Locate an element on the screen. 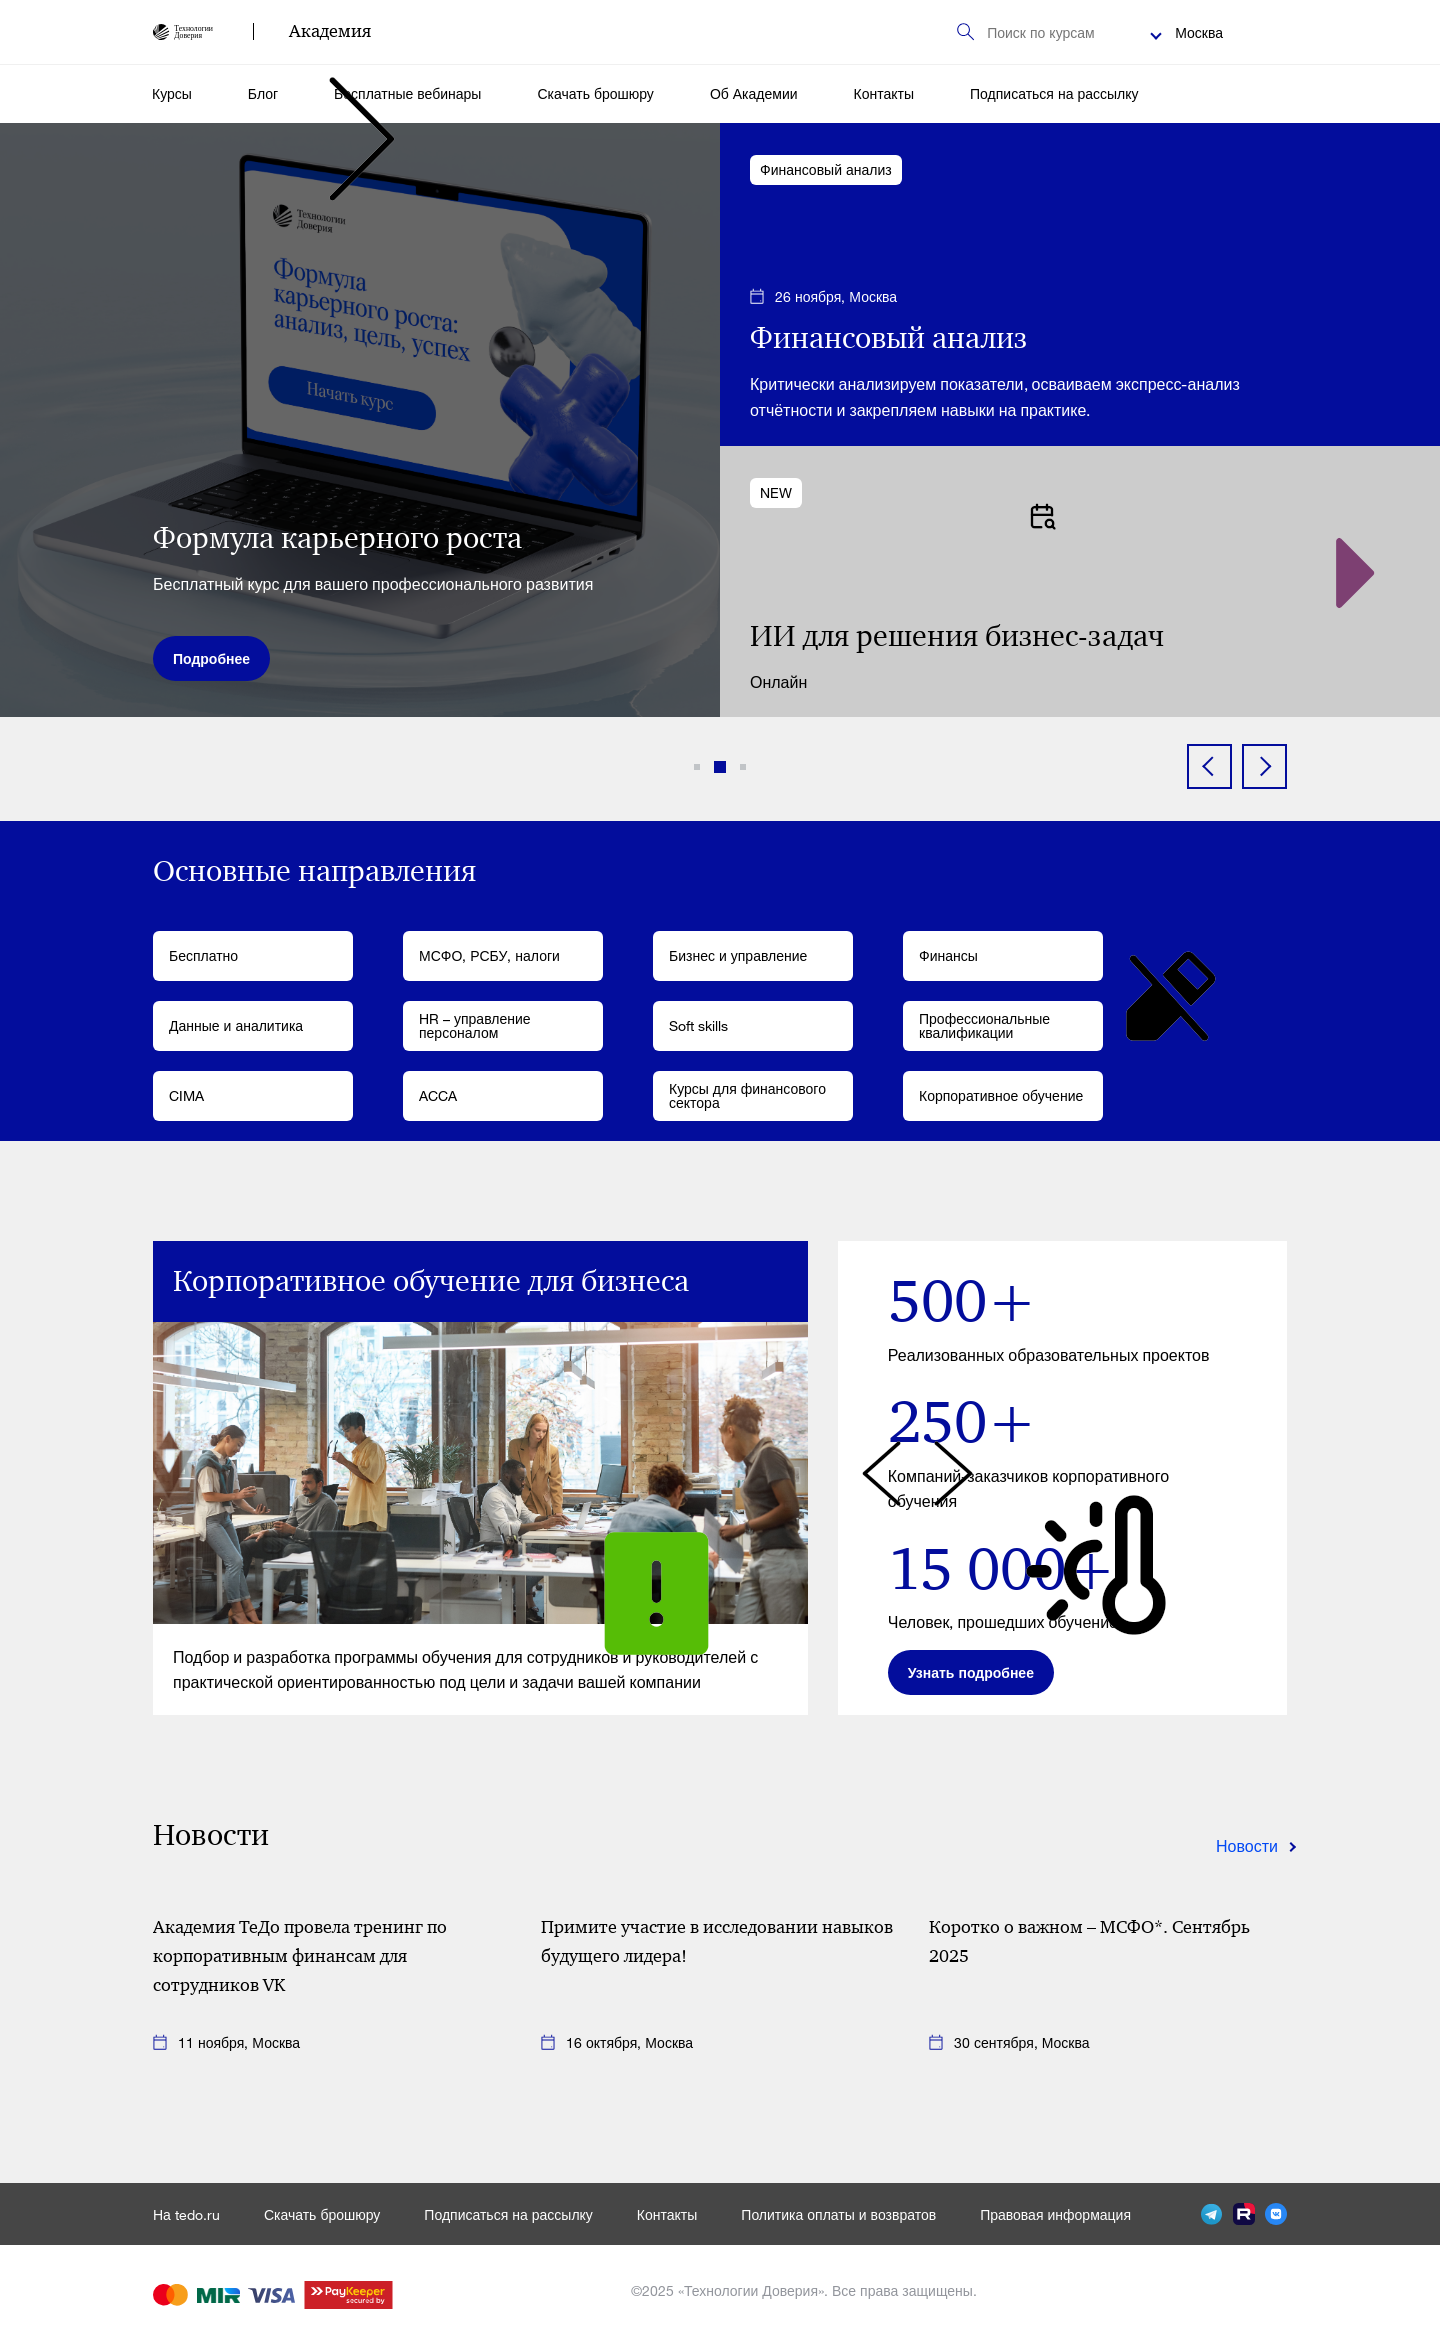 The height and width of the screenshot is (2349, 1440). search for events or dates in your calendar is located at coordinates (1042, 516).